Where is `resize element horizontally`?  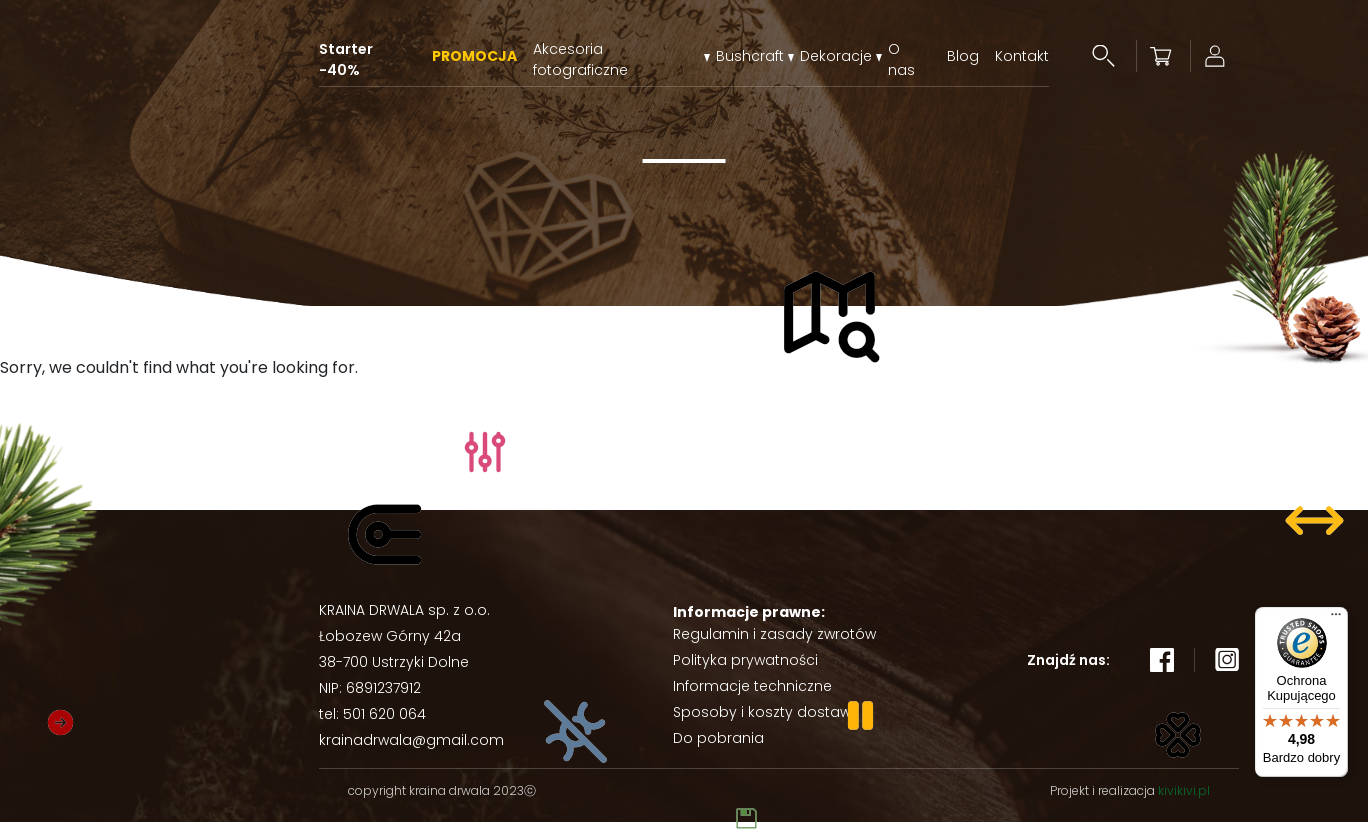 resize element horizontally is located at coordinates (1314, 520).